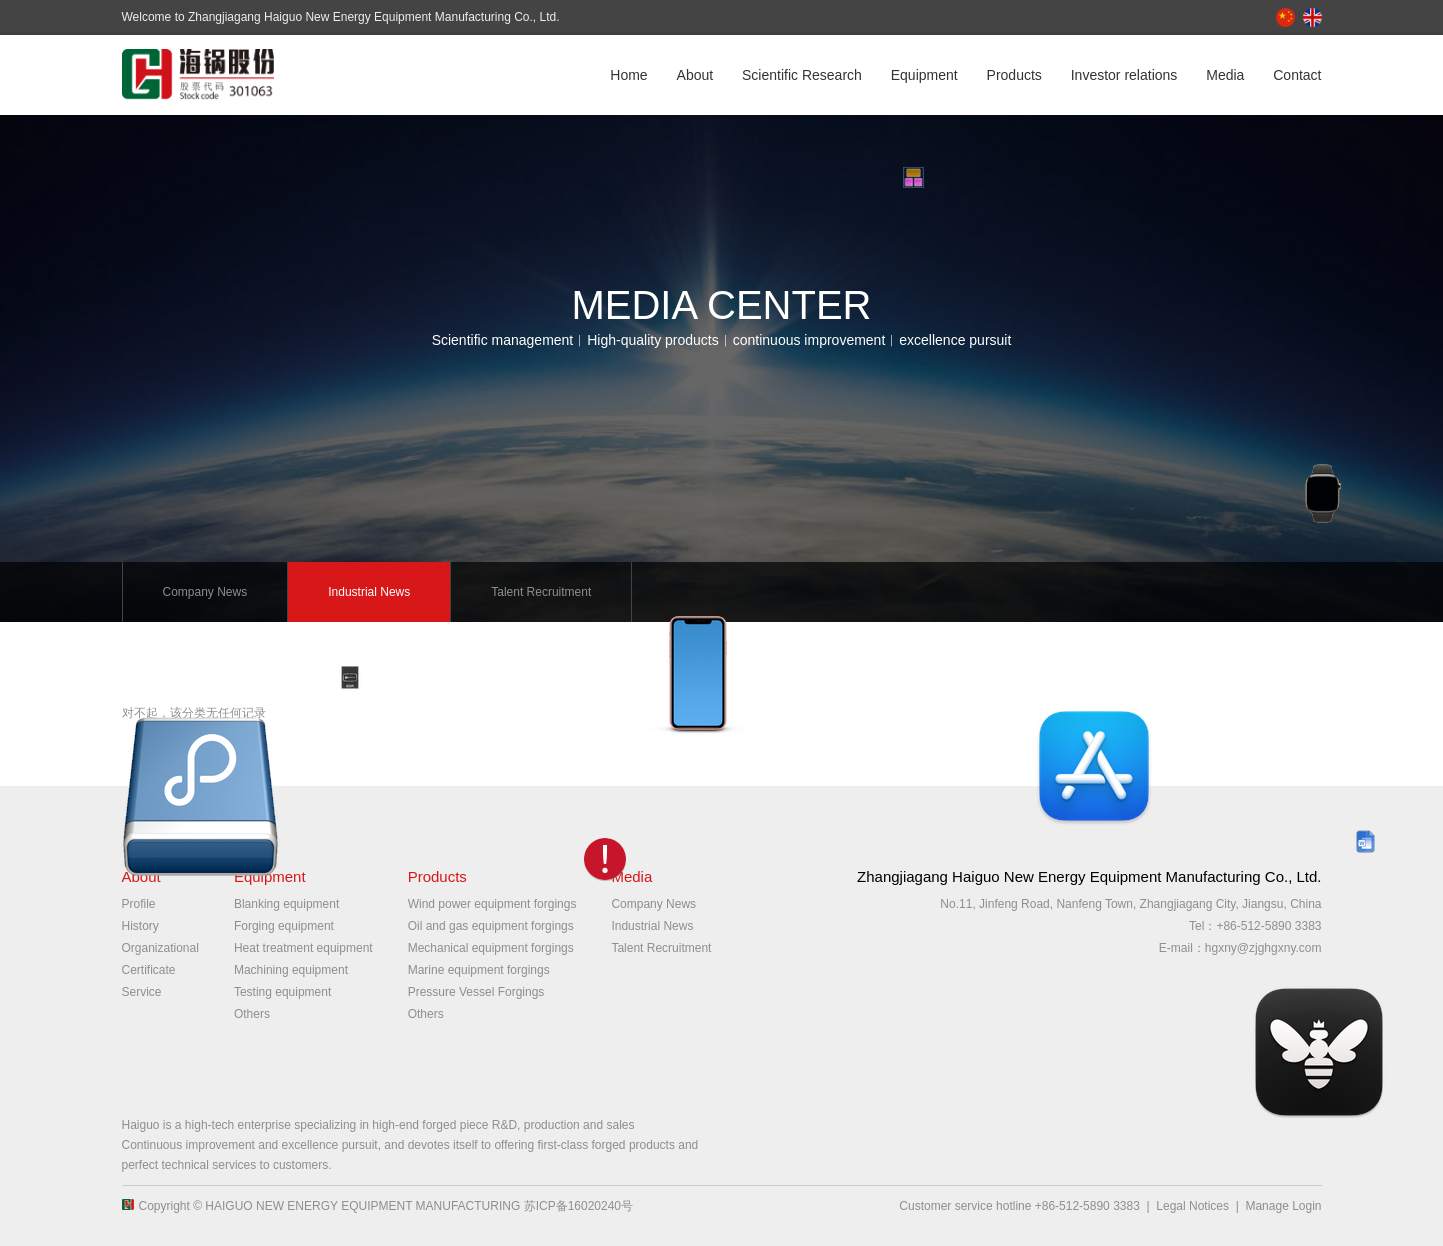  What do you see at coordinates (605, 859) in the screenshot?
I see `indicates an important or urgent notification` at bounding box center [605, 859].